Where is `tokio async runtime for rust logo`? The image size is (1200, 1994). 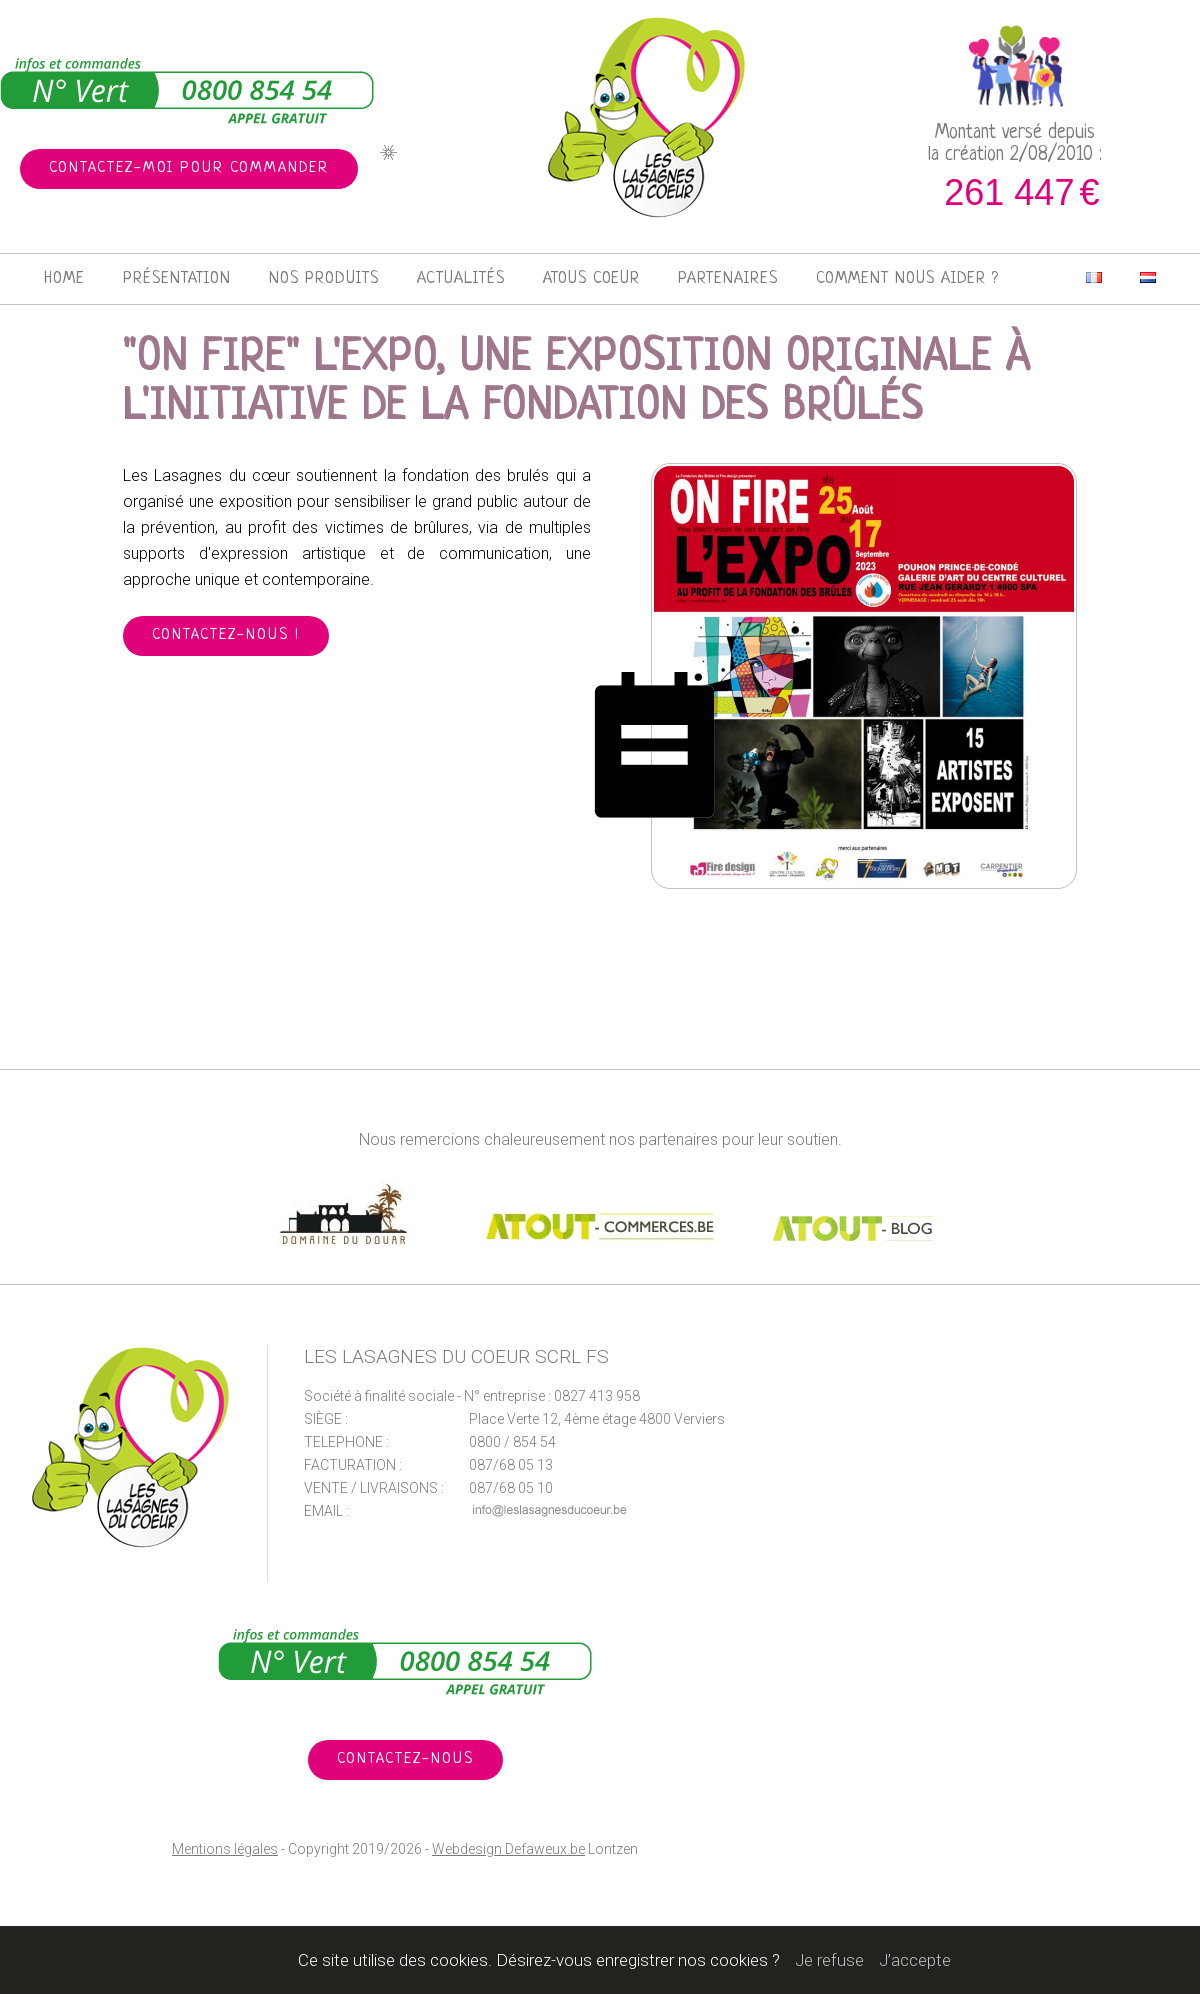 tokio async runtime for rust logo is located at coordinates (388, 152).